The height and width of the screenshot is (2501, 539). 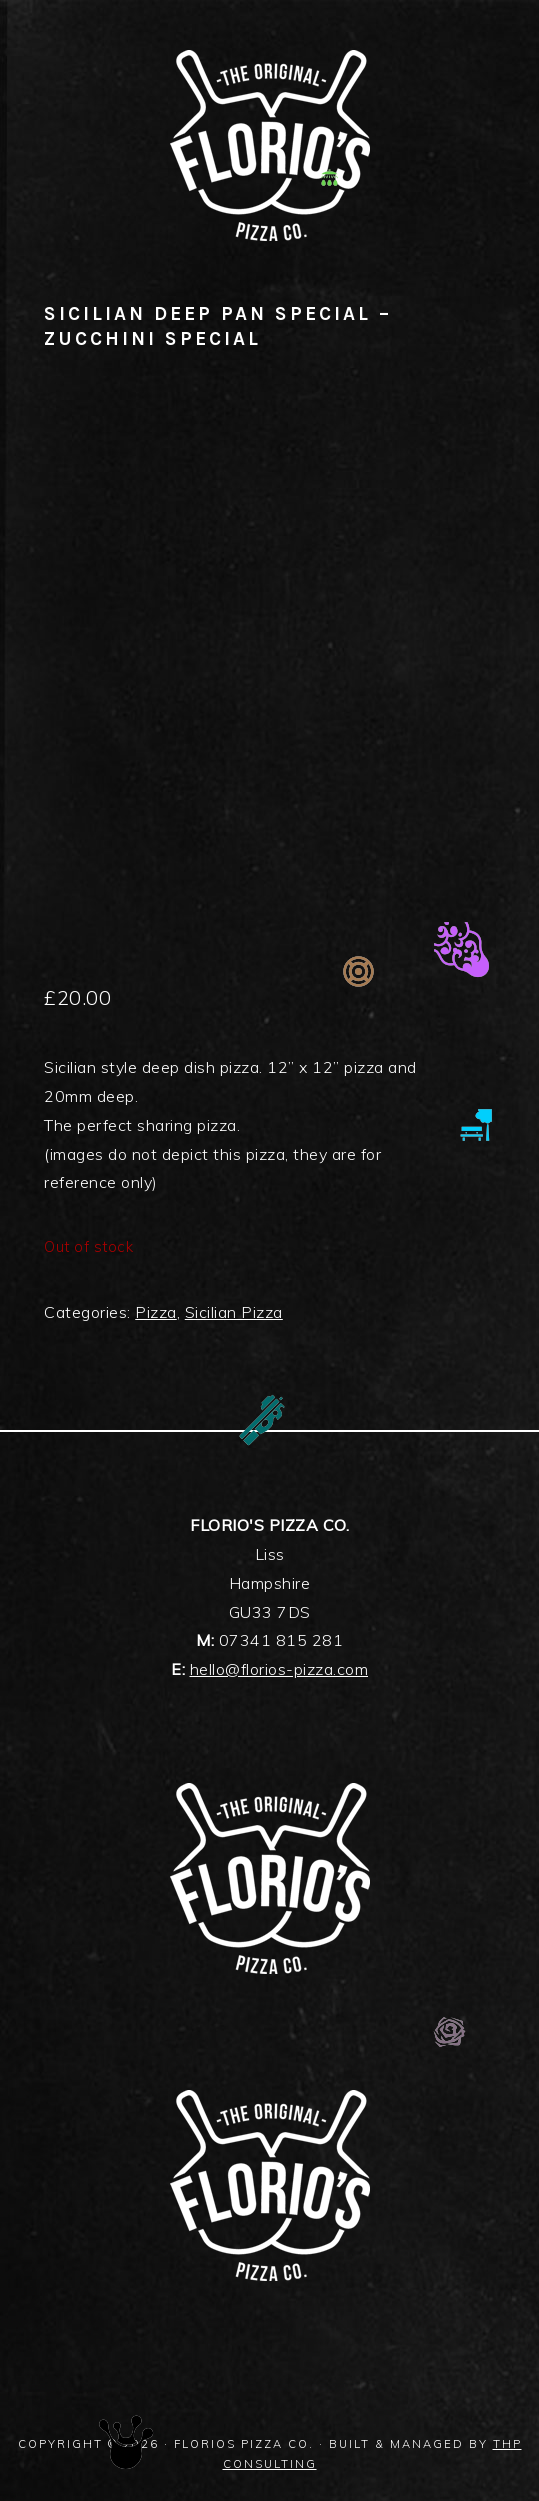 What do you see at coordinates (262, 1420) in the screenshot?
I see `select the P90 submachine gun` at bounding box center [262, 1420].